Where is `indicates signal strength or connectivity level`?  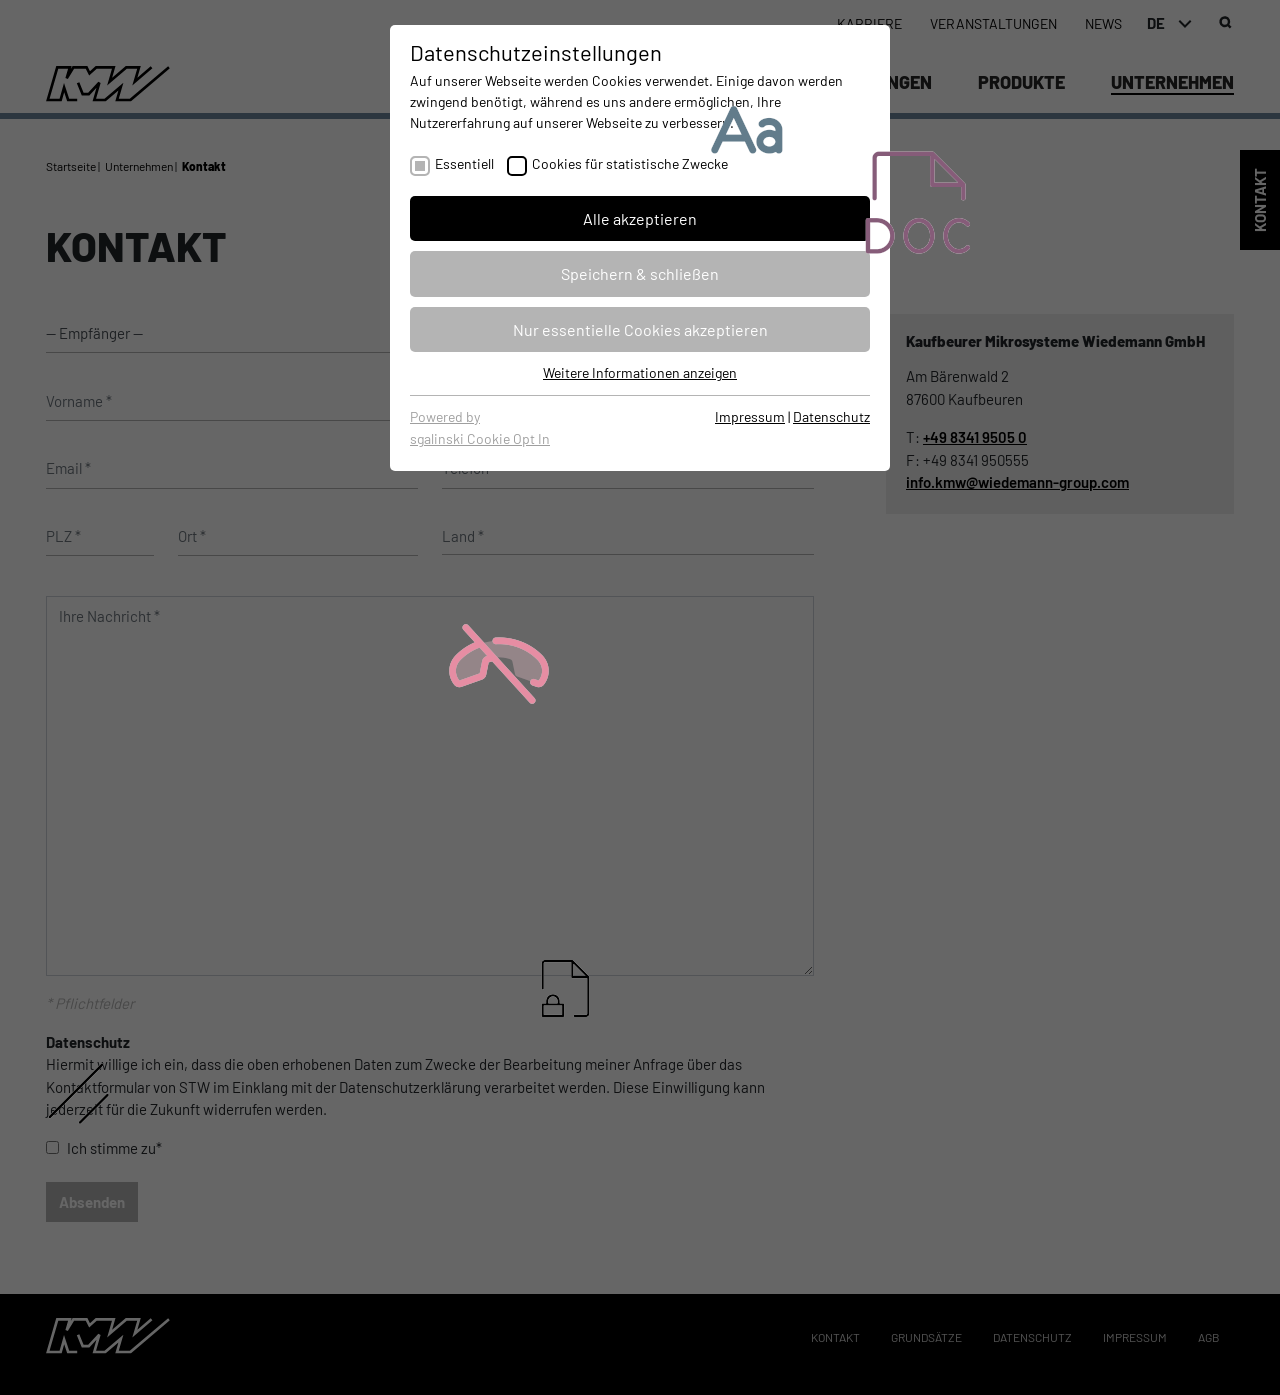 indicates signal strength or connectivity level is located at coordinates (80, 1095).